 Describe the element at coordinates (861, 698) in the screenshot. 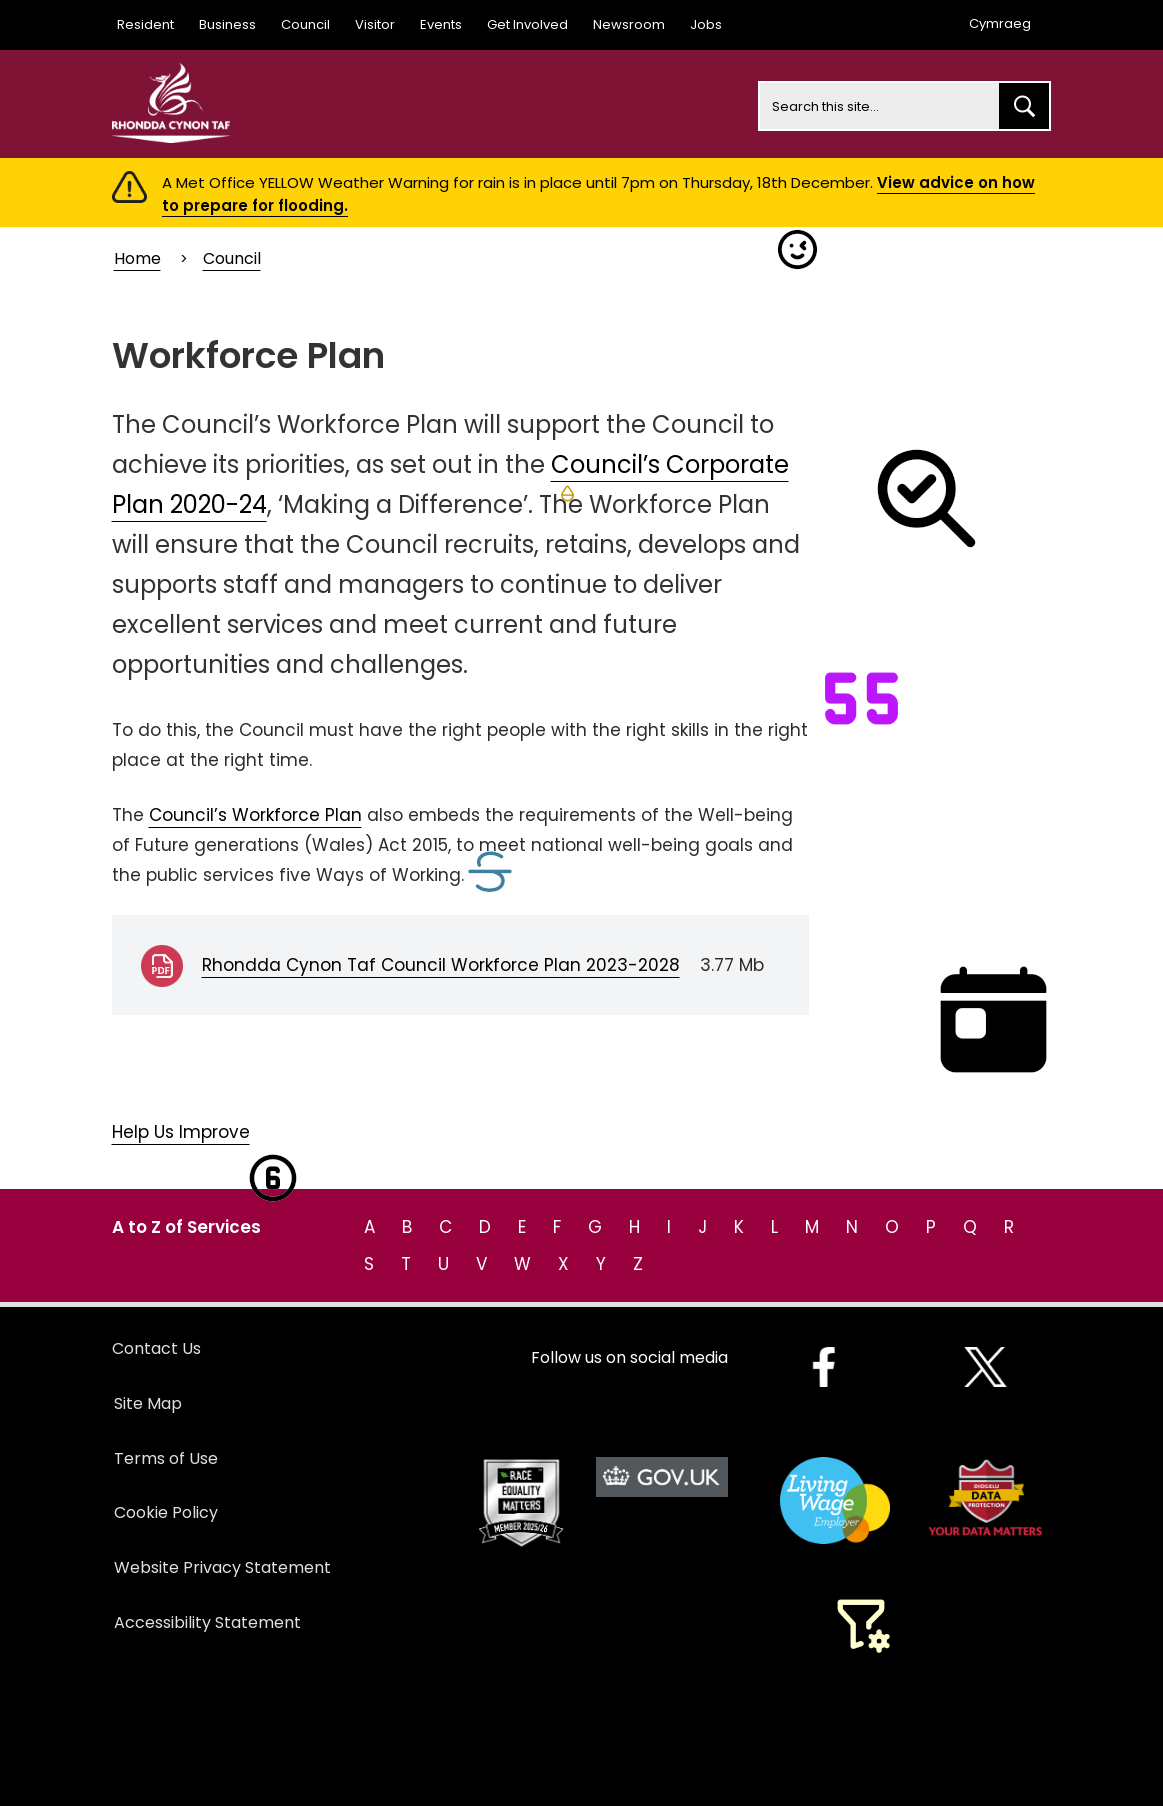

I see `indicates item number 55 in a list or sequence` at that location.